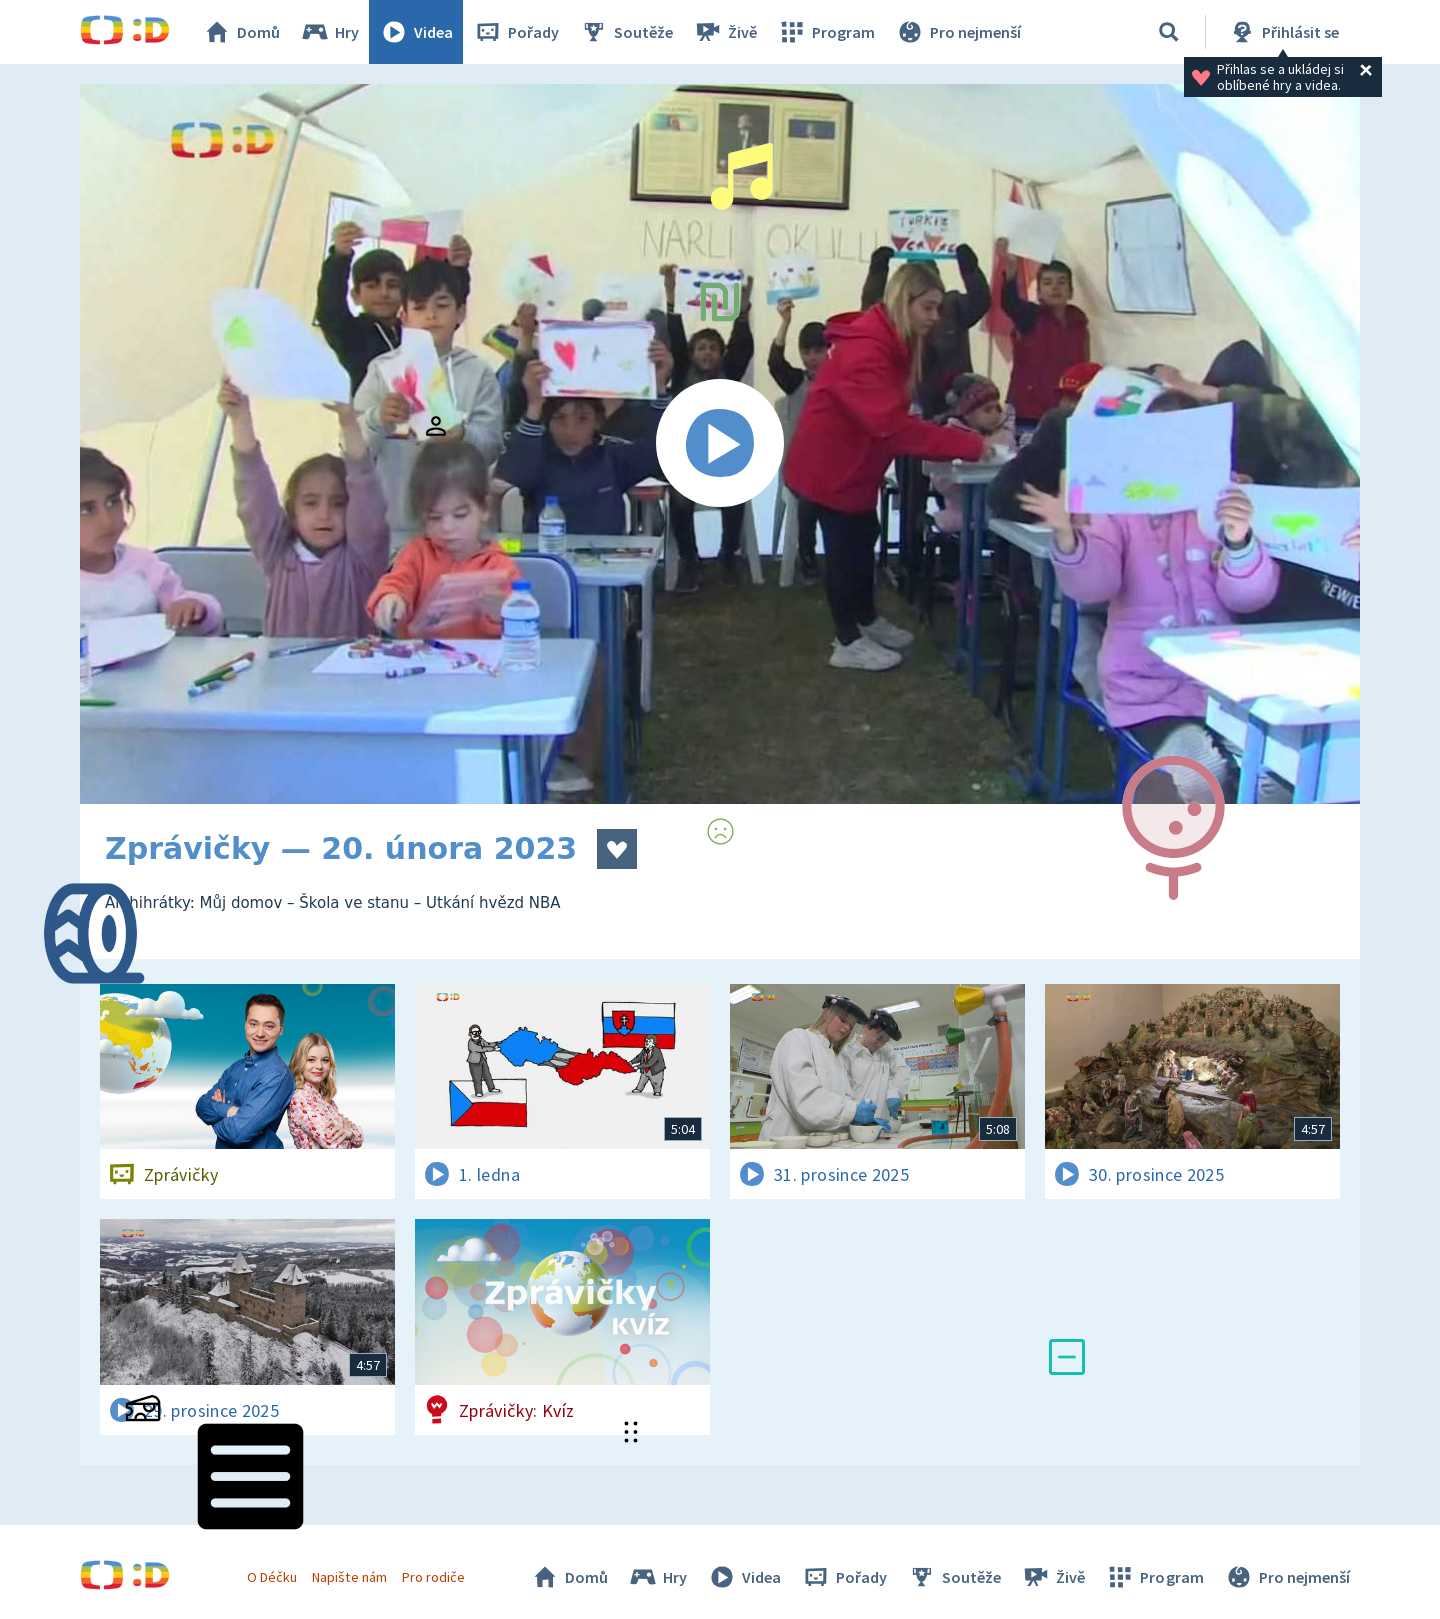  What do you see at coordinates (250, 1476) in the screenshot?
I see `view list of items` at bounding box center [250, 1476].